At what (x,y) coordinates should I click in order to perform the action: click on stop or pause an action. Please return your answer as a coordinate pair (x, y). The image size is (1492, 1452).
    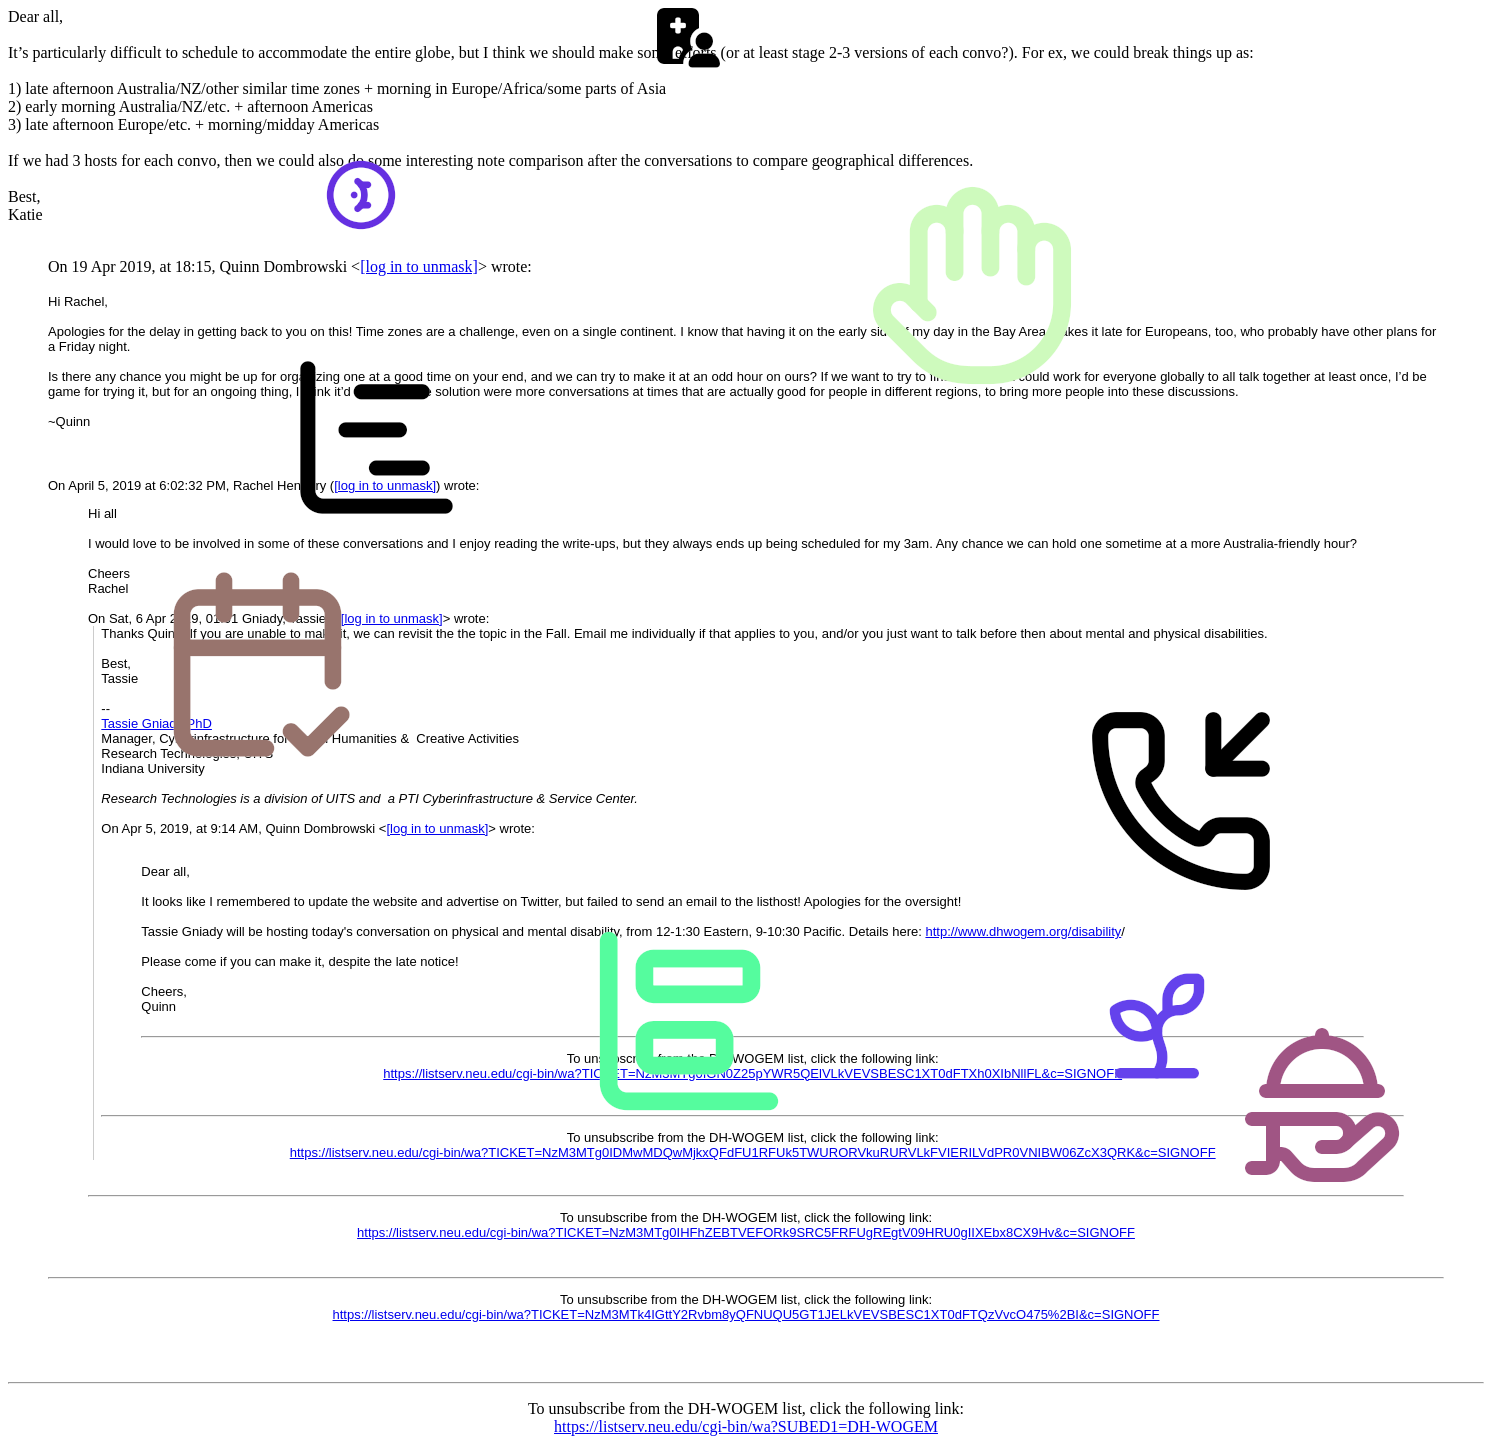
    Looking at the image, I should click on (972, 285).